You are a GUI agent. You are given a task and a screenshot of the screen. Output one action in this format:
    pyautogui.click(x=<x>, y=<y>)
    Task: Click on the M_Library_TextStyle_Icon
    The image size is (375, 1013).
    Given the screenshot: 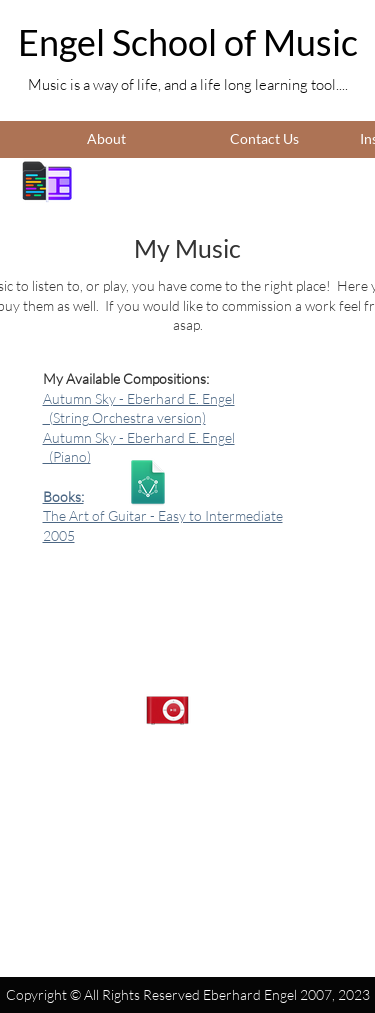 What is the action you would take?
    pyautogui.click(x=316, y=820)
    